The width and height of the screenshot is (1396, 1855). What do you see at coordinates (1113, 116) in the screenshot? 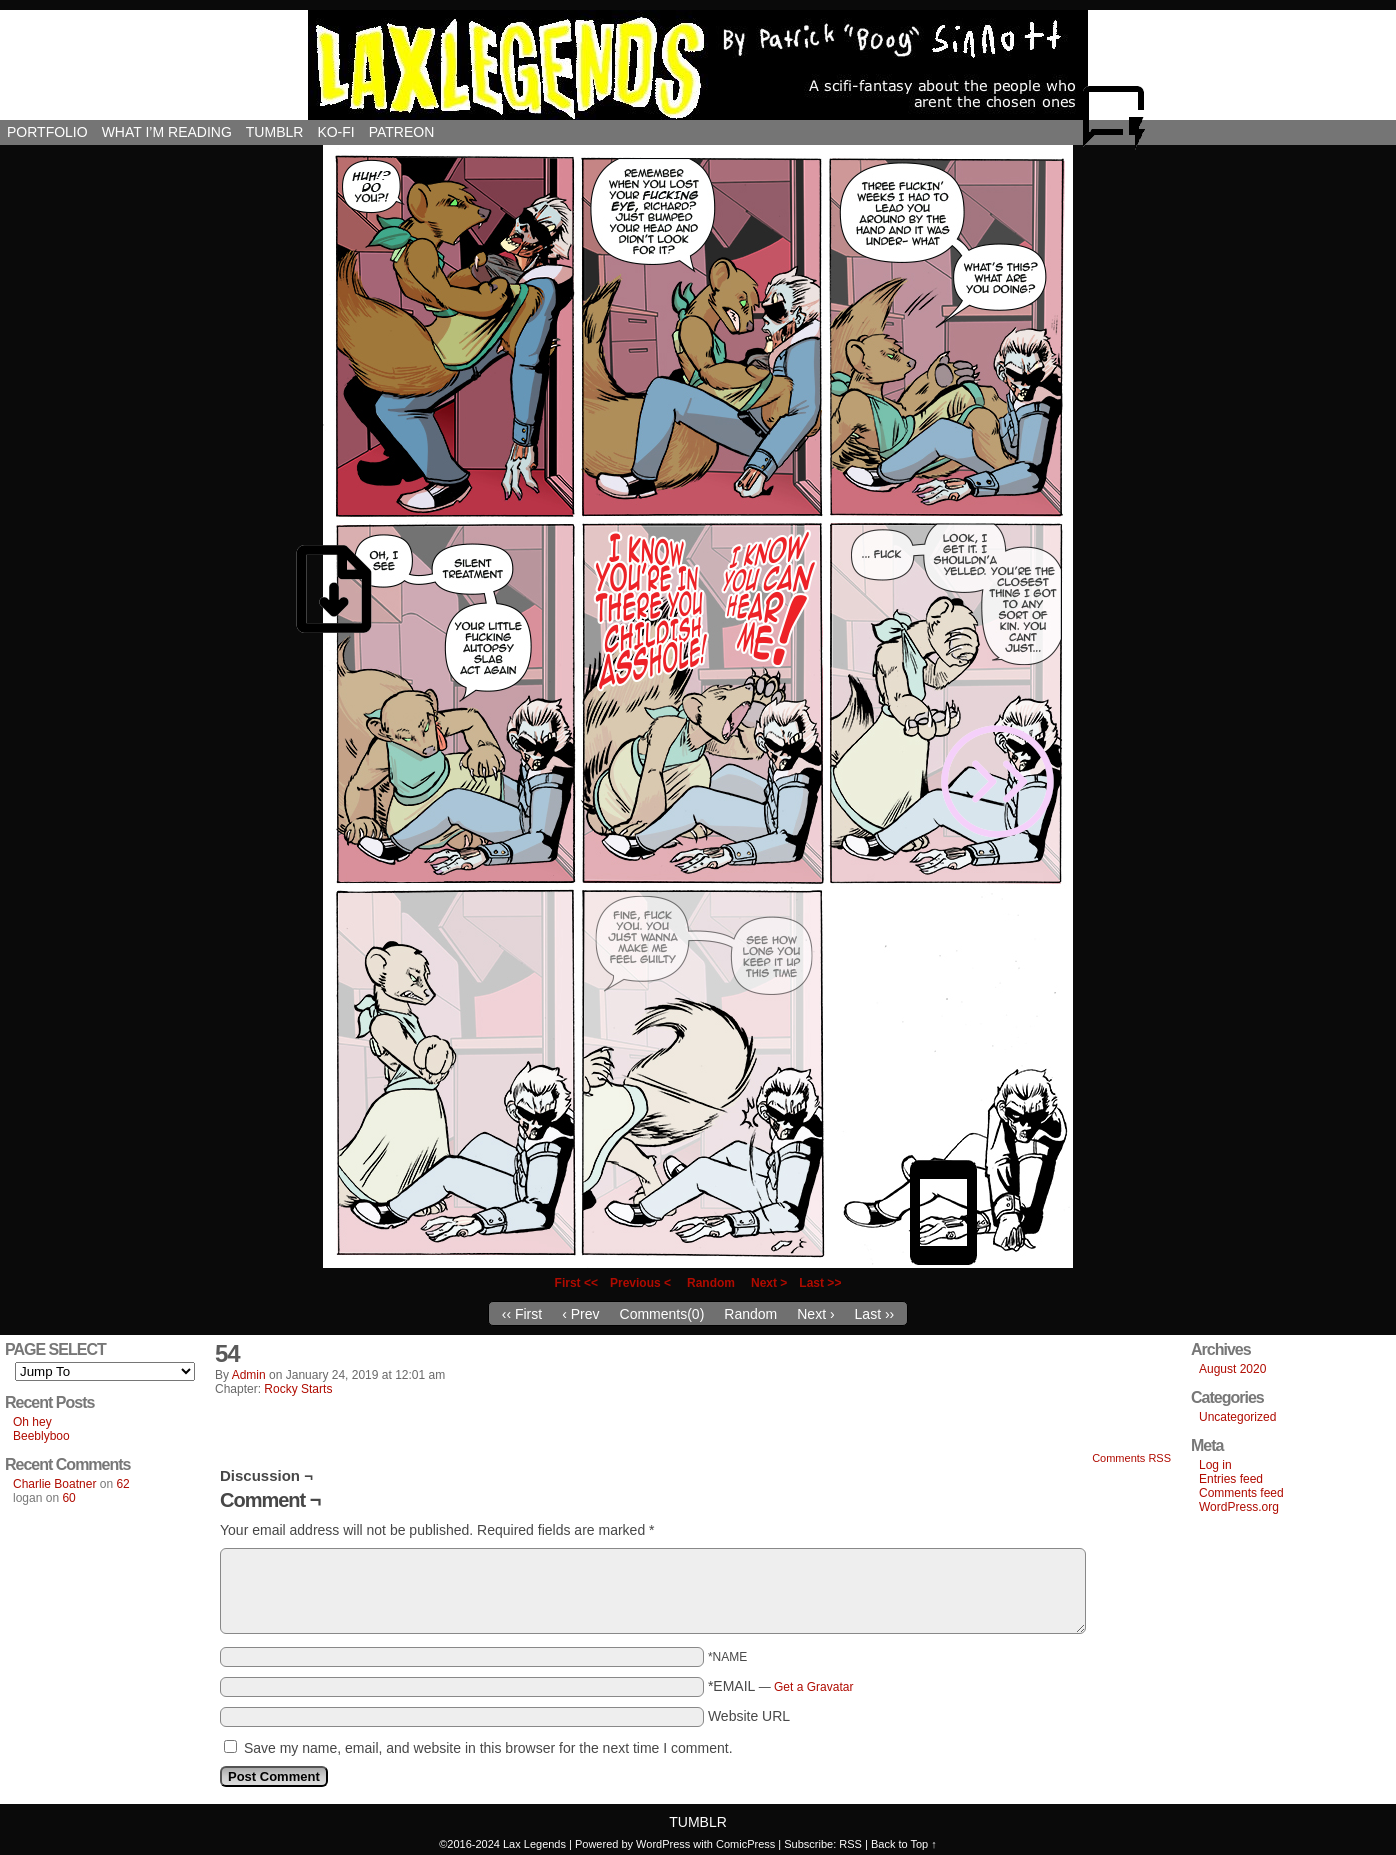
I see `send a quick reply to a message` at bounding box center [1113, 116].